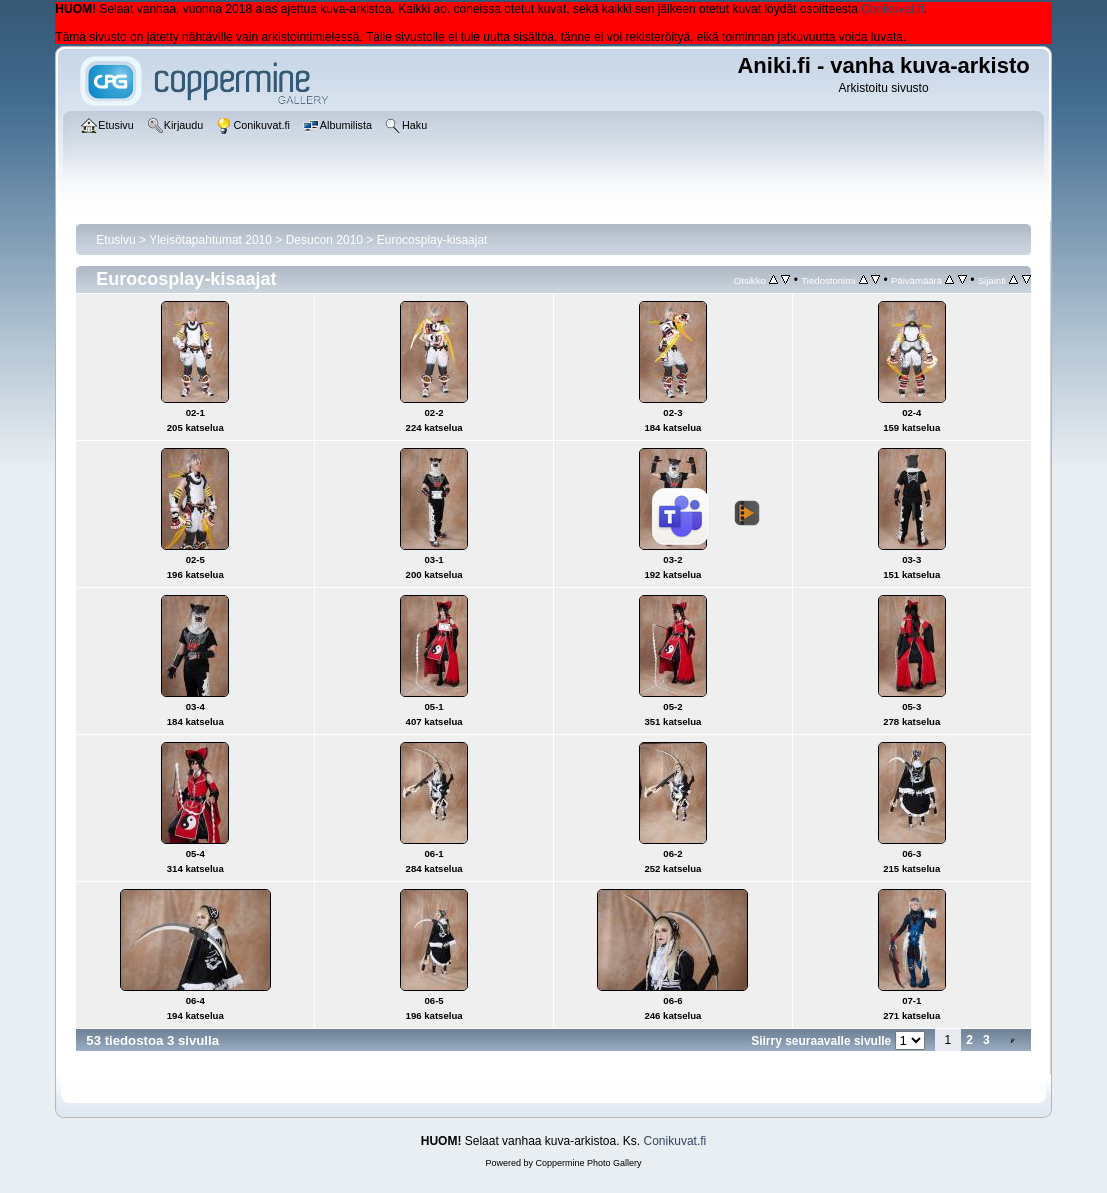  What do you see at coordinates (680, 516) in the screenshot?
I see `open microsoft teams for linux` at bounding box center [680, 516].